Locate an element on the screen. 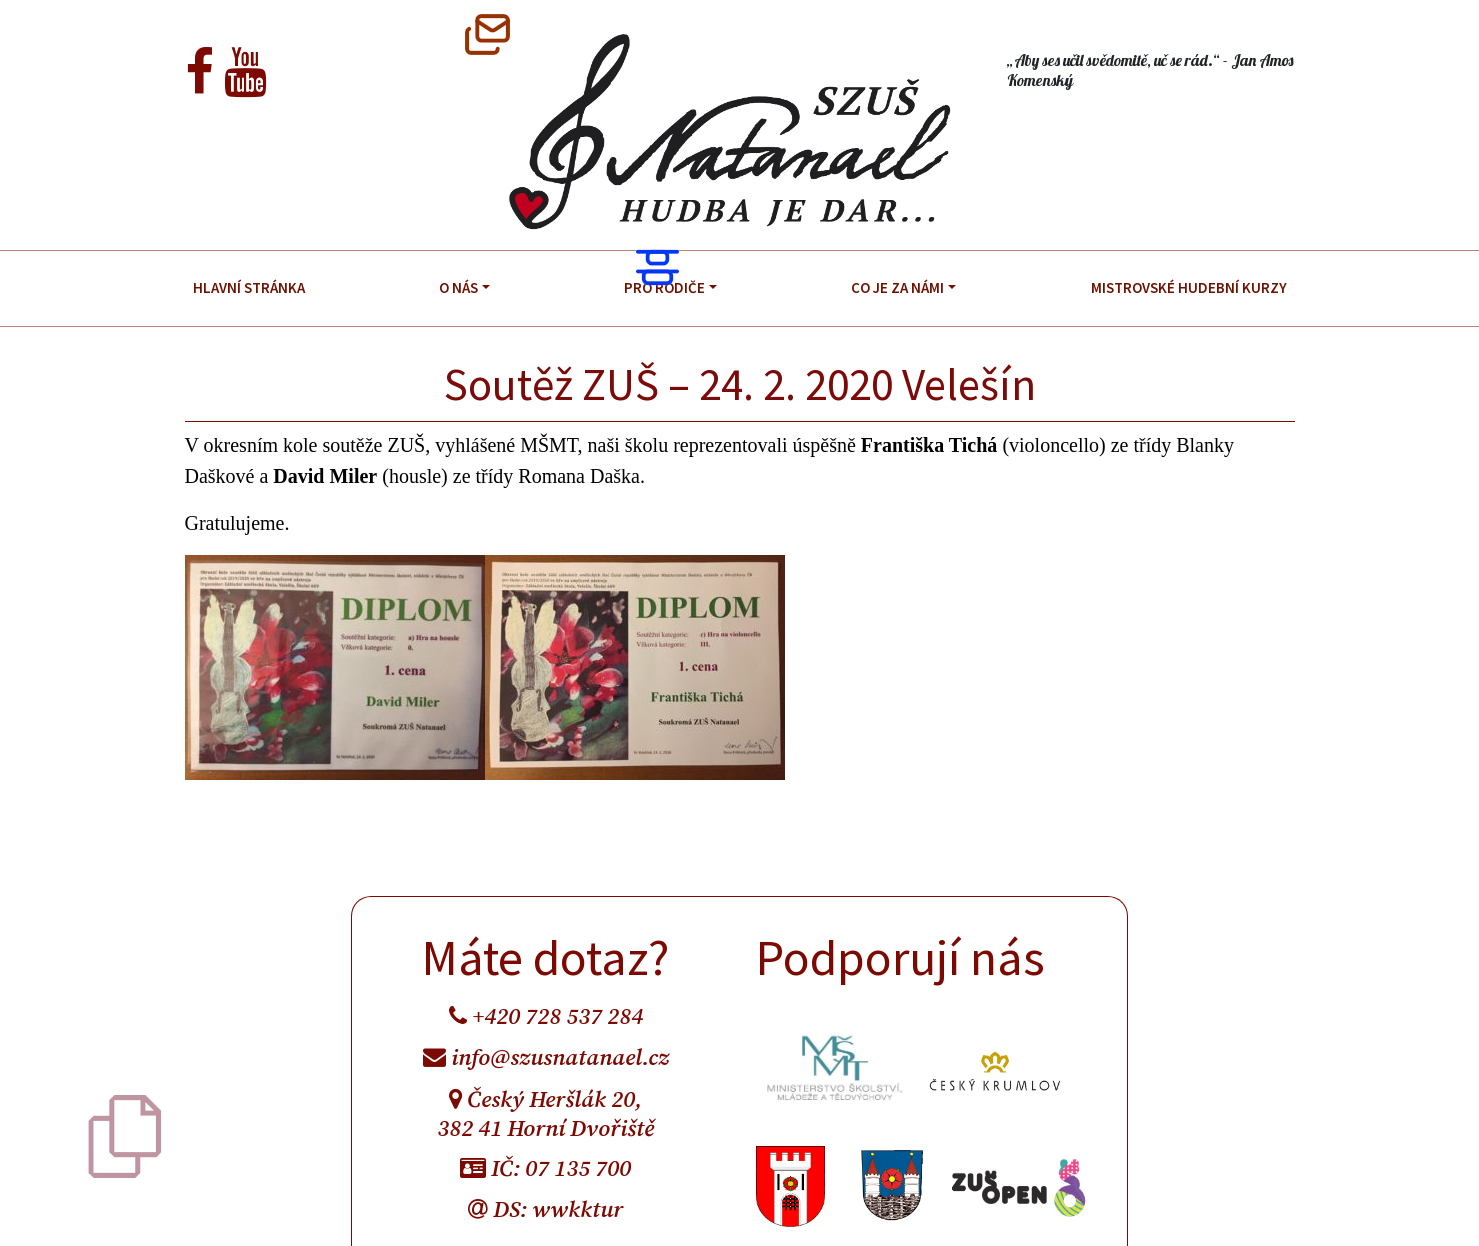 Image resolution: width=1479 pixels, height=1246 pixels. align objects to the top edge with vertical distribution is located at coordinates (657, 267).